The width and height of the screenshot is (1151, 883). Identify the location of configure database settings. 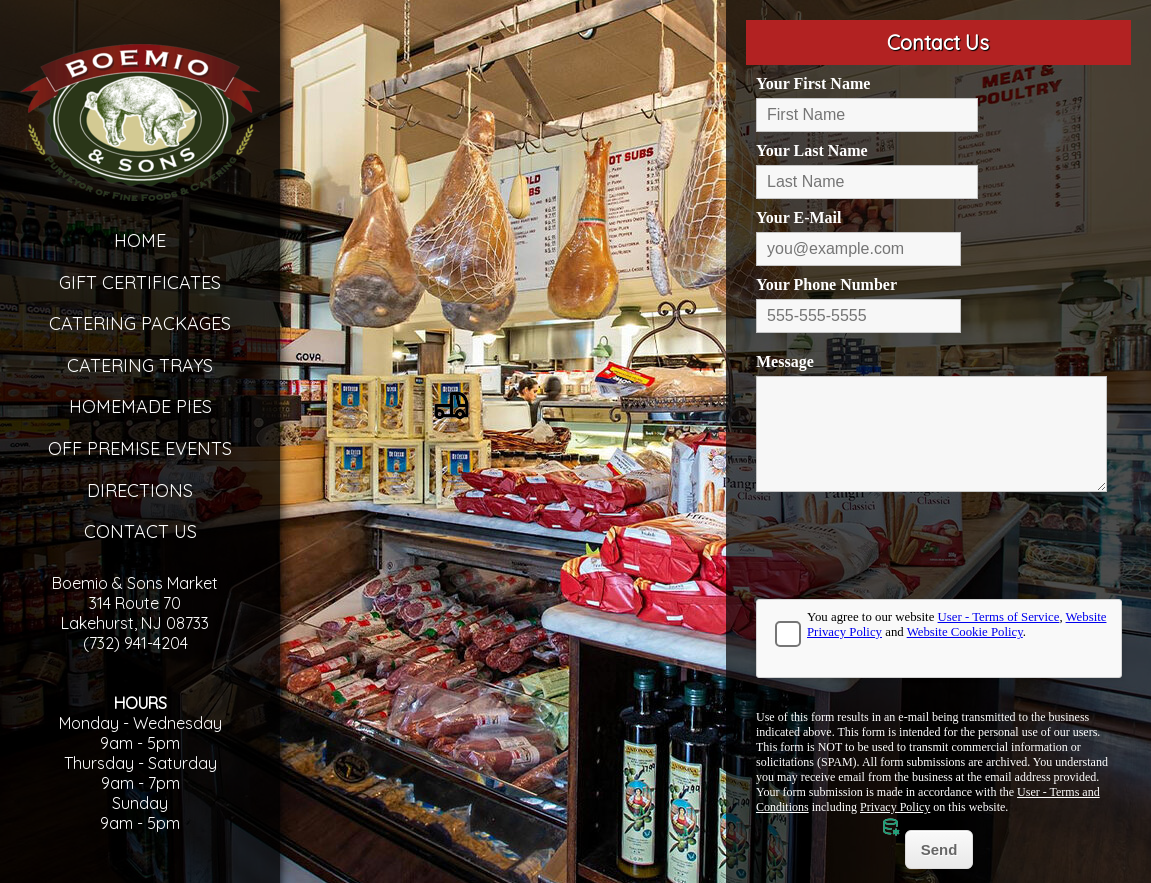
(890, 826).